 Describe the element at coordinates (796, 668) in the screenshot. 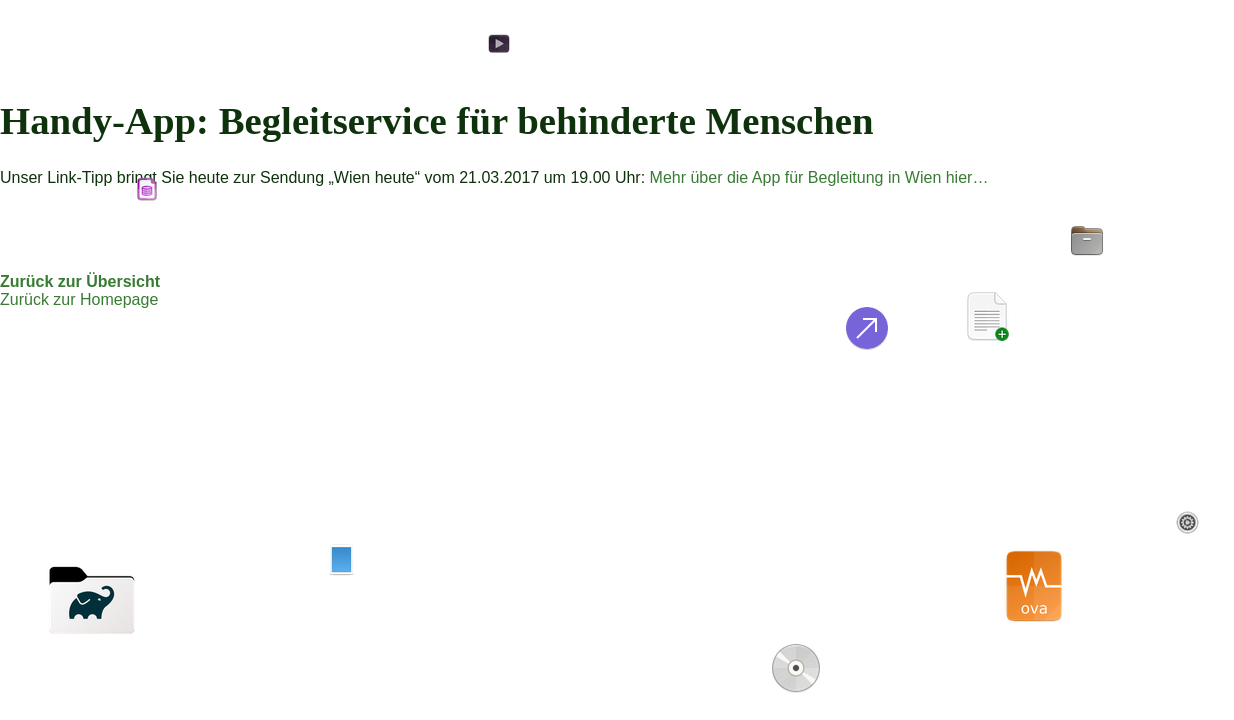

I see `unmount or eject a CD/DVD disc` at that location.